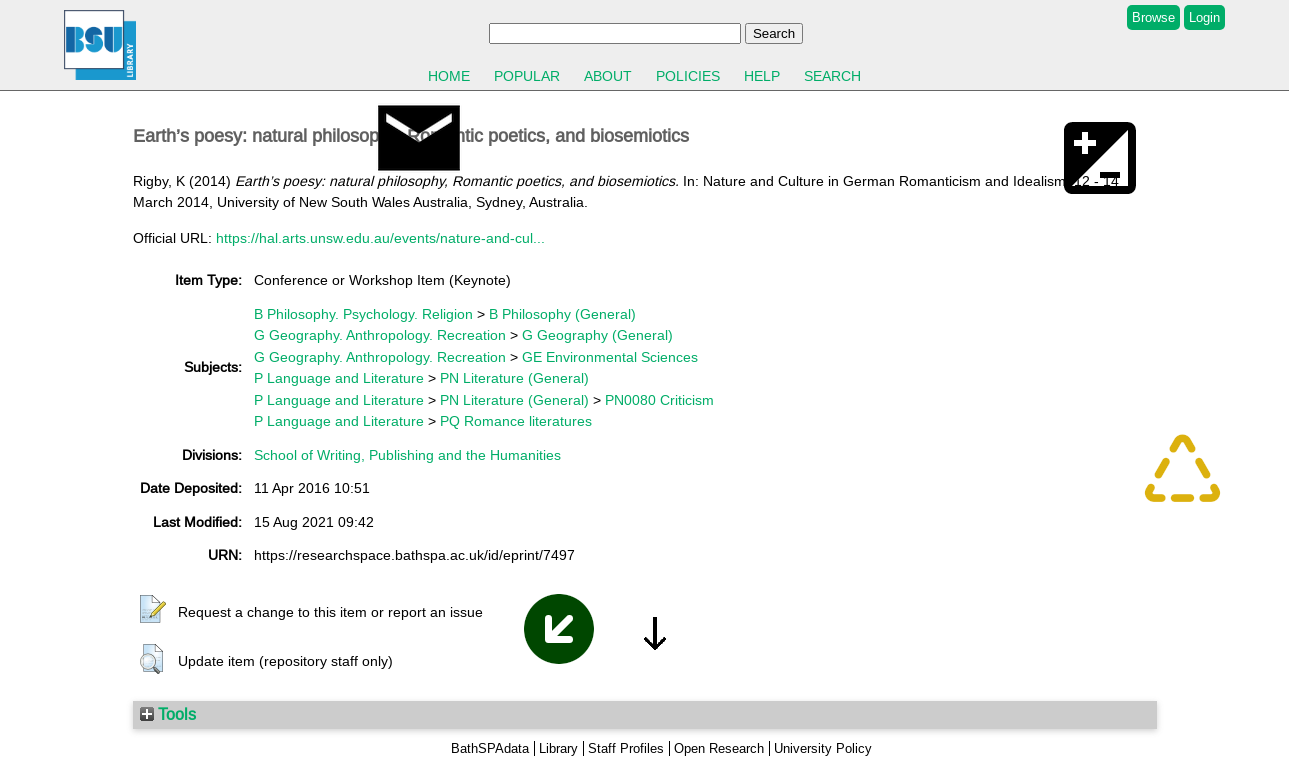 Image resolution: width=1289 pixels, height=763 pixels. What do you see at coordinates (559, 629) in the screenshot?
I see `navigate to previous or lower-left section` at bounding box center [559, 629].